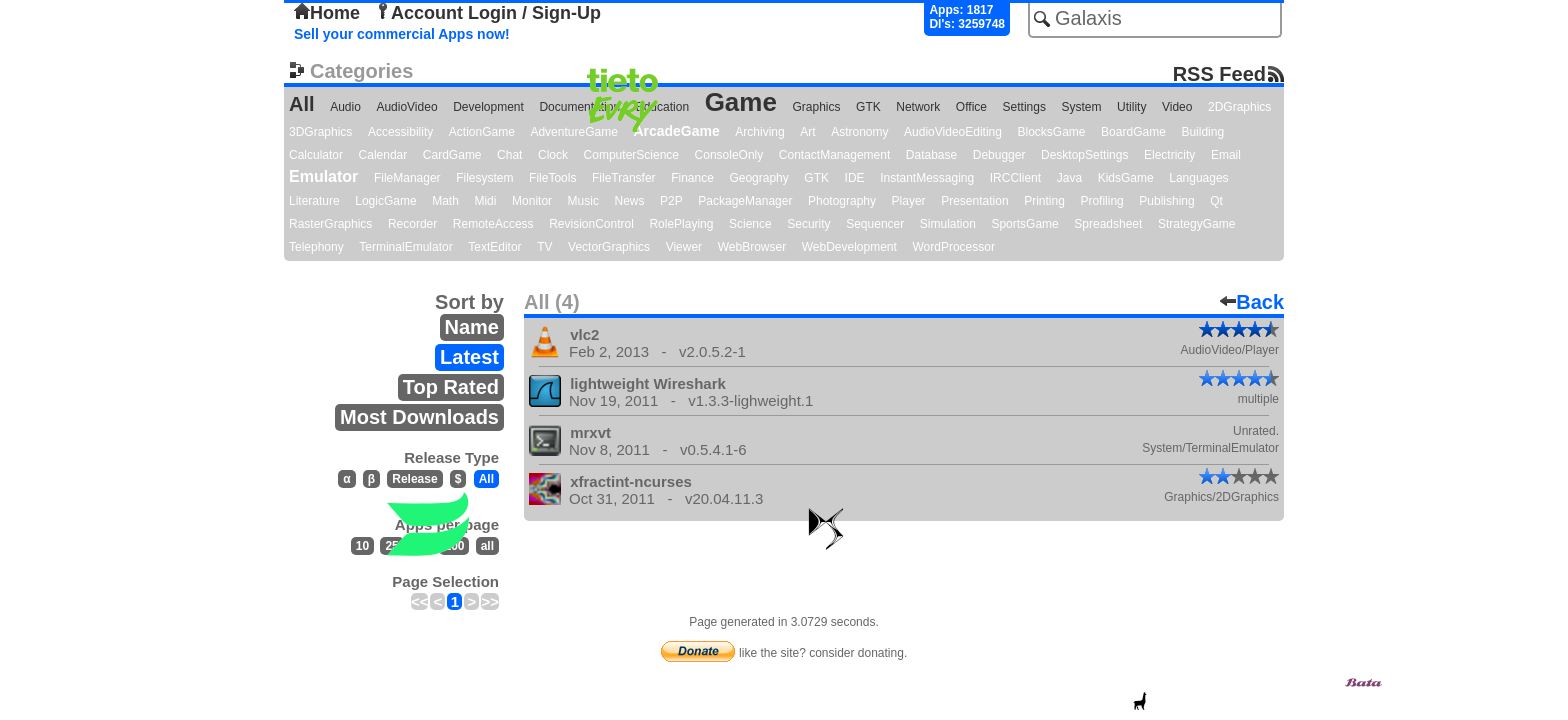  Describe the element at coordinates (622, 100) in the screenshot. I see `visit Tietoevry website or services` at that location.